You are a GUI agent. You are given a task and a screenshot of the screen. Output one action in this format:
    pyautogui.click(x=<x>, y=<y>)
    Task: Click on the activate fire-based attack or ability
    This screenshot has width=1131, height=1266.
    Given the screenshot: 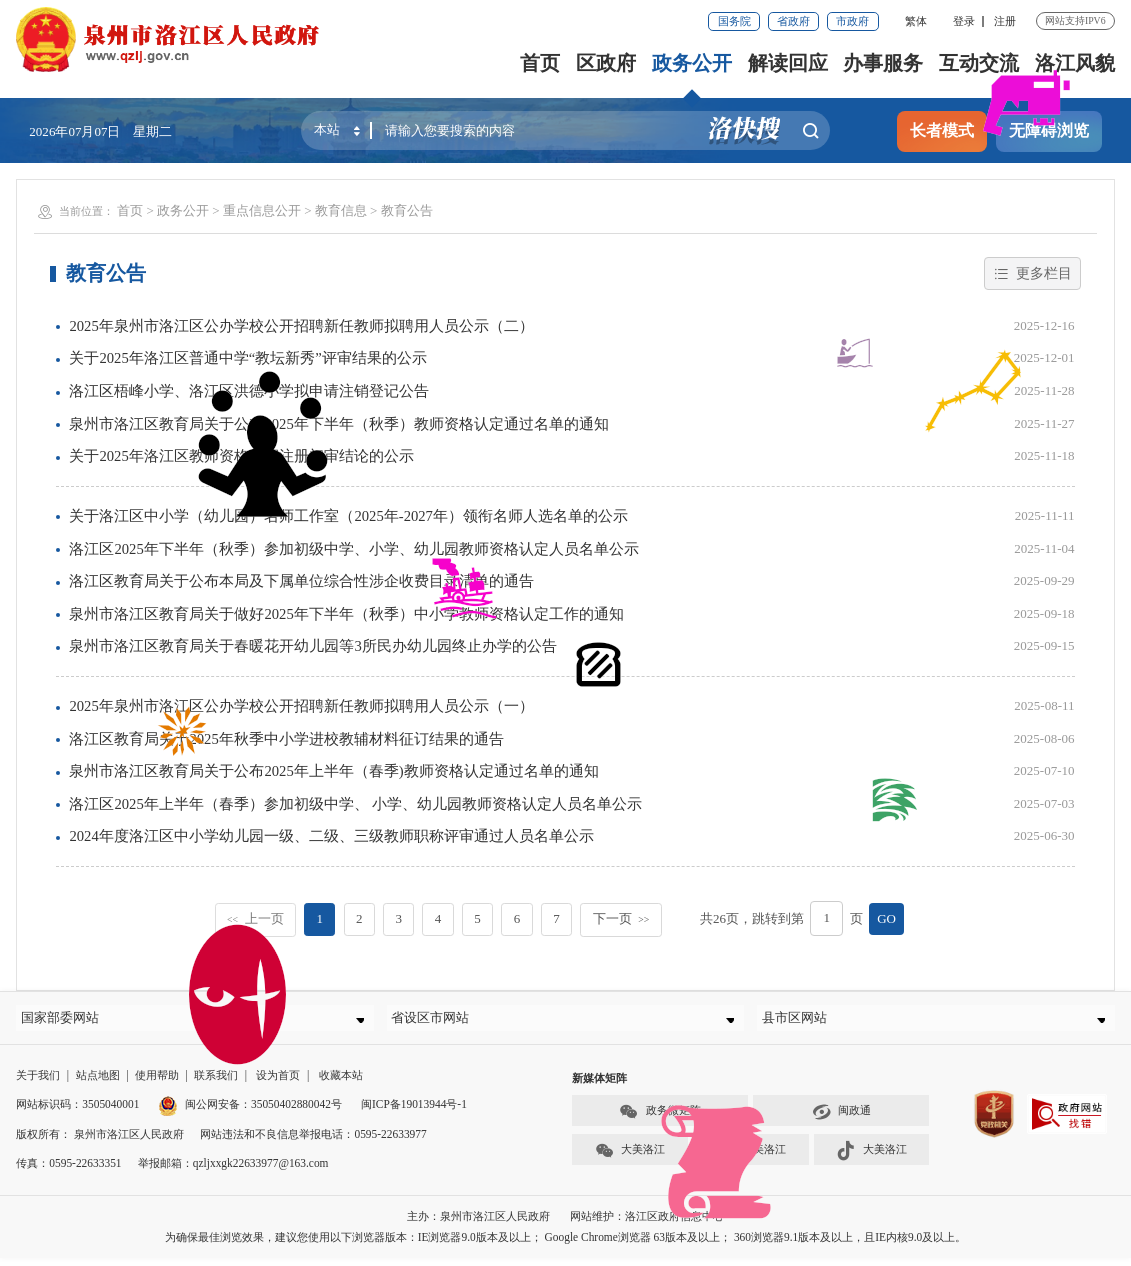 What is the action you would take?
    pyautogui.click(x=895, y=799)
    